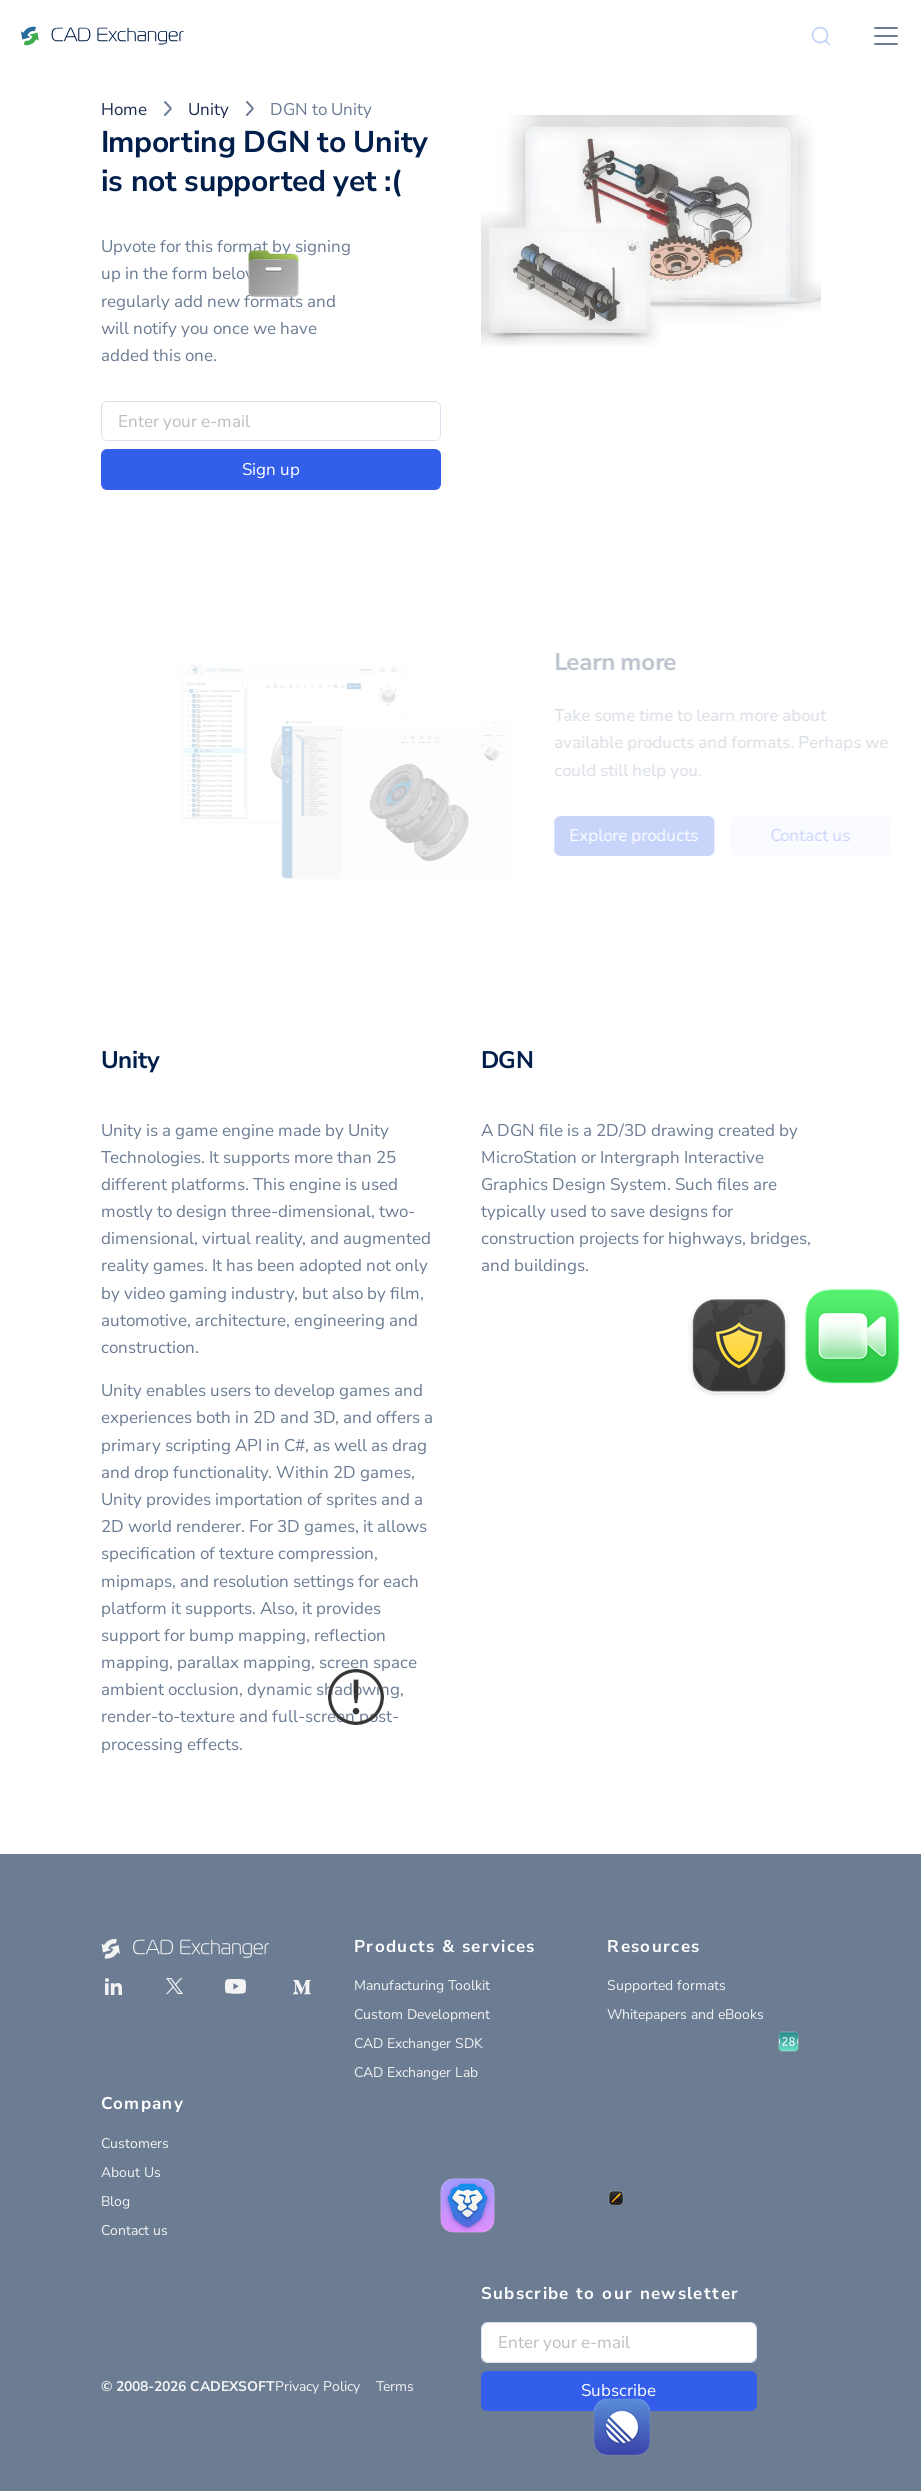 The image size is (921, 2491). I want to click on open pages document editor, so click(616, 2198).